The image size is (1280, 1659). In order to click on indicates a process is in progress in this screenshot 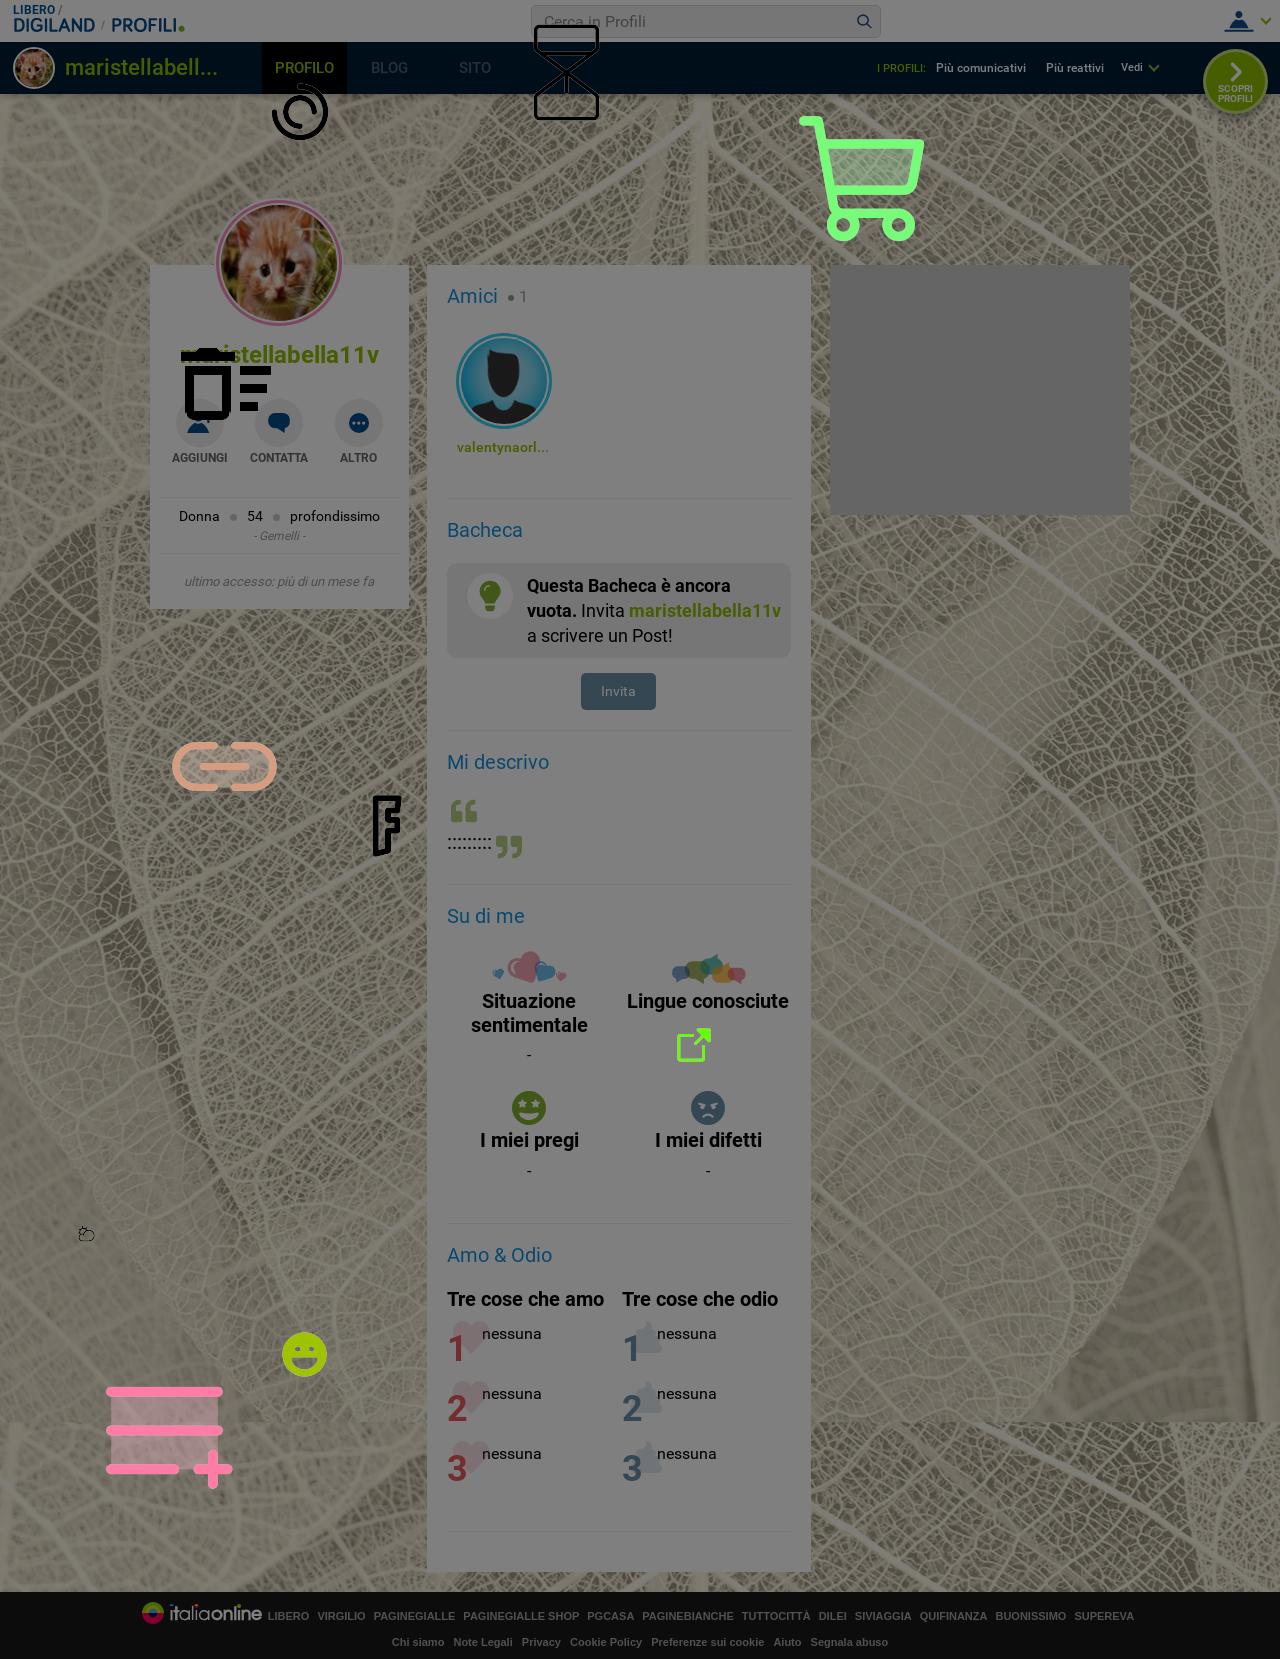, I will do `click(566, 72)`.